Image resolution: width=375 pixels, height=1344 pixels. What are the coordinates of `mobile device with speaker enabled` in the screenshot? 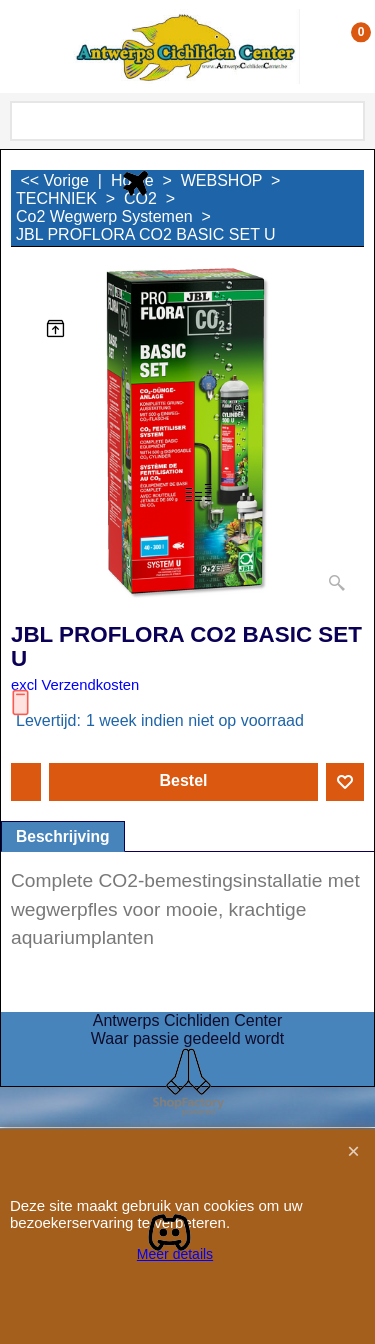 It's located at (20, 702).